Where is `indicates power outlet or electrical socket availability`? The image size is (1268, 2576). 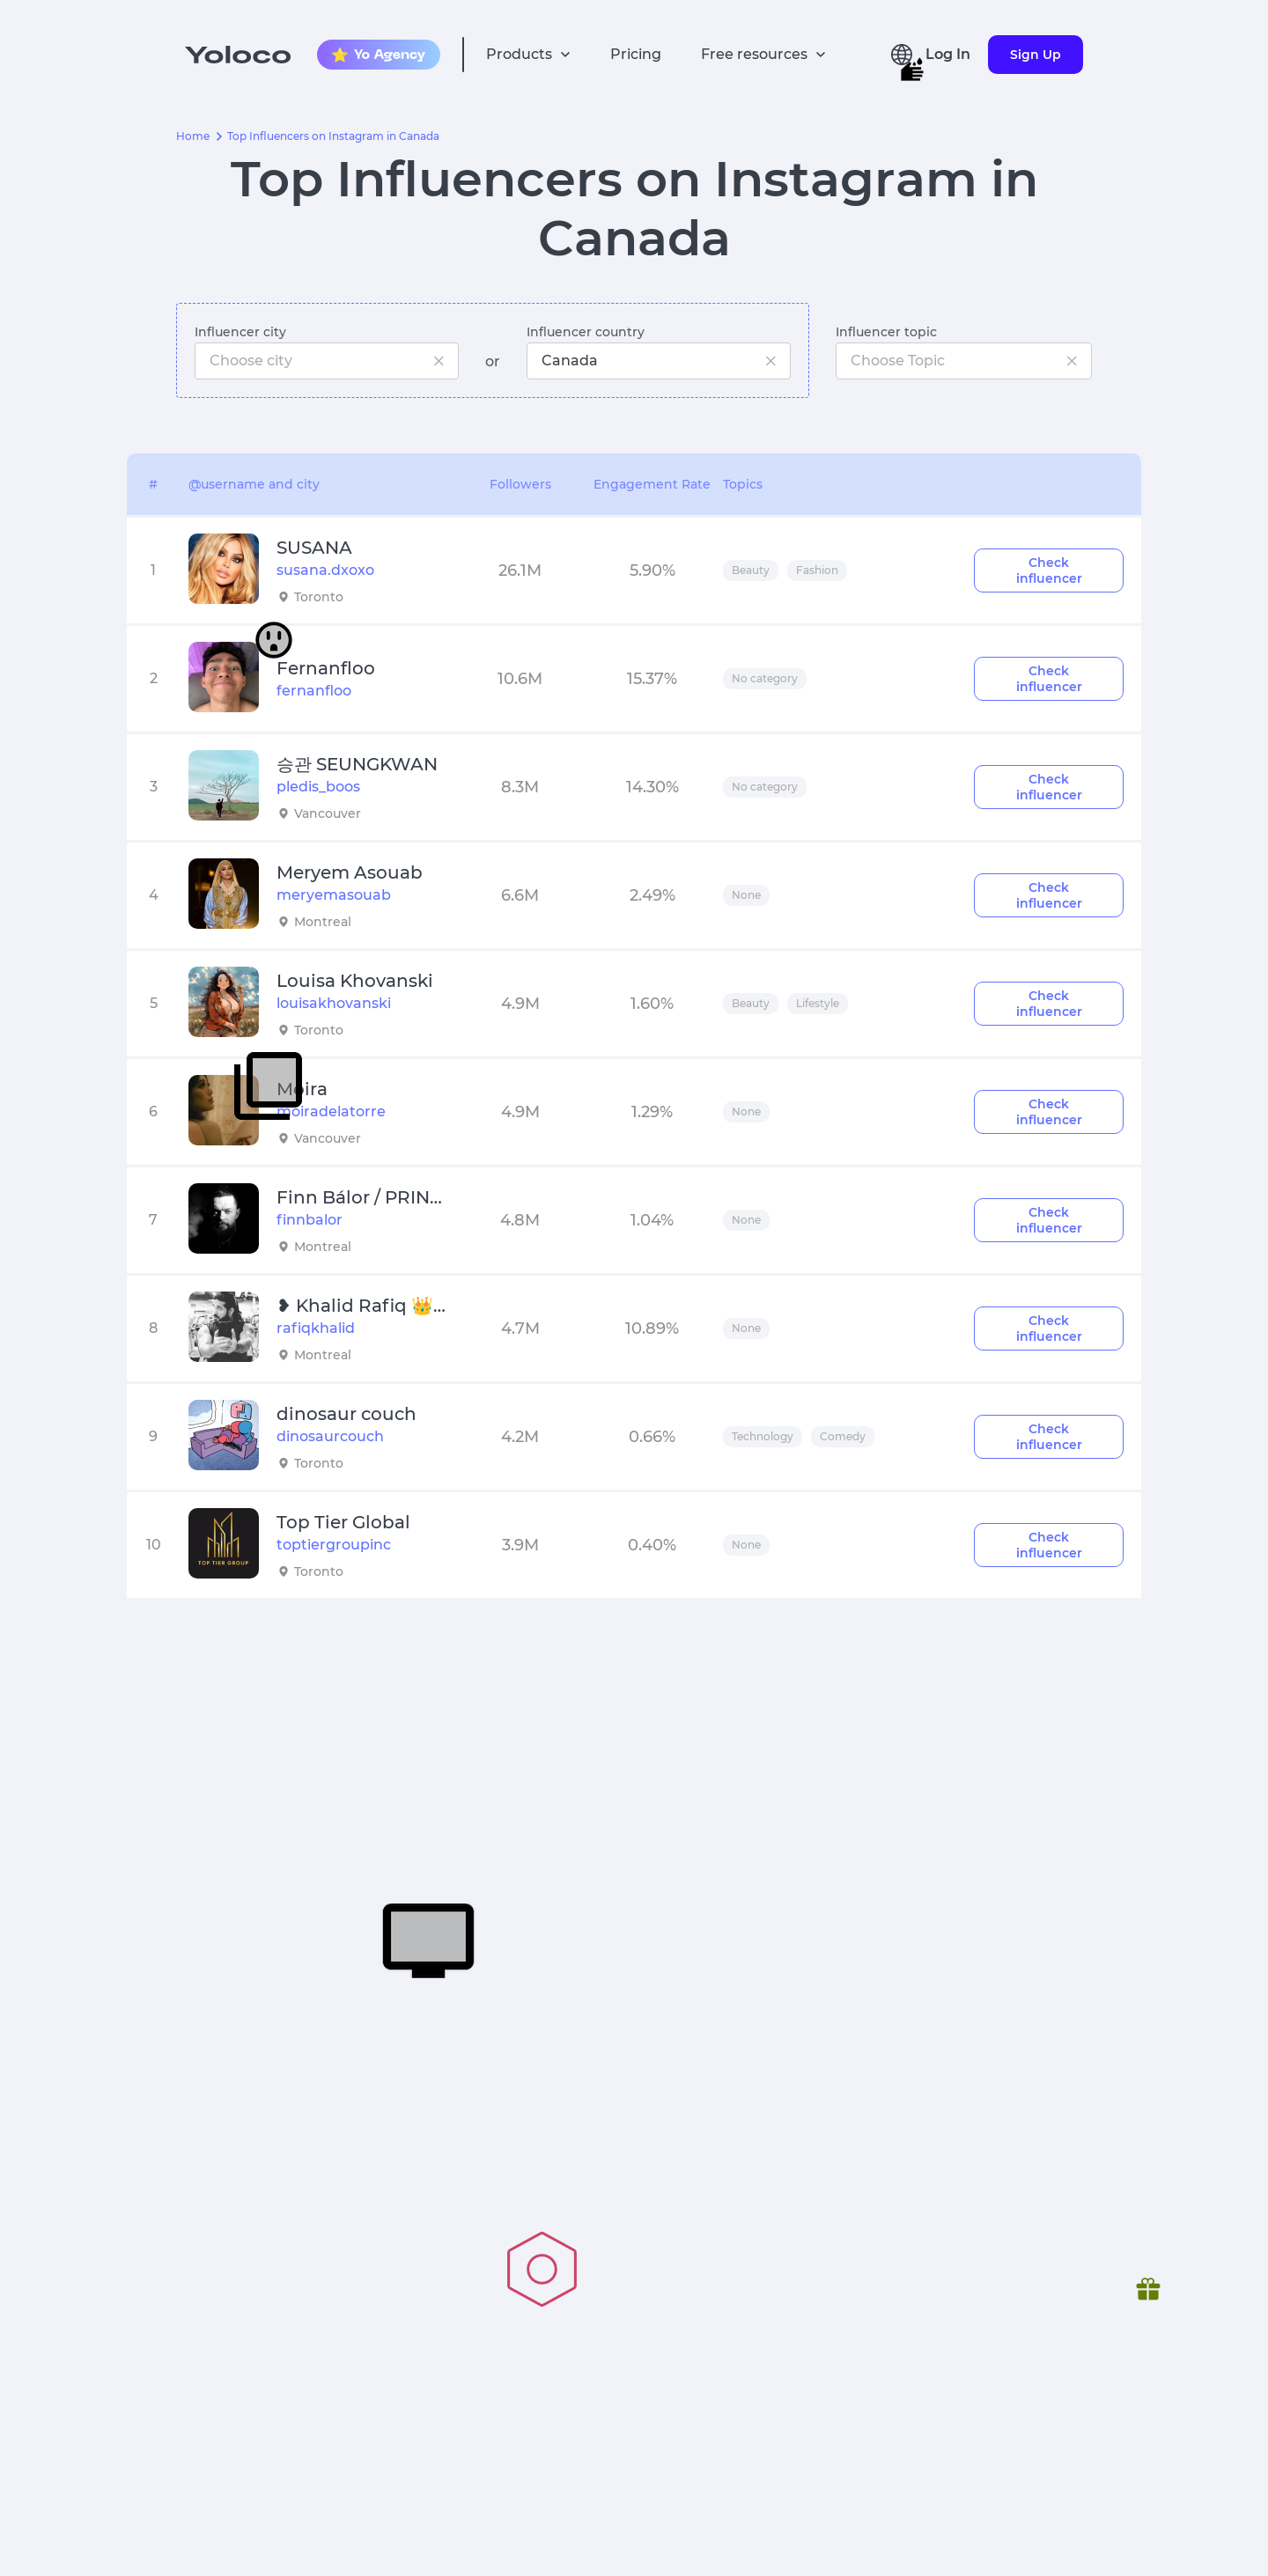
indicates power outlet or electrical socket availability is located at coordinates (274, 640).